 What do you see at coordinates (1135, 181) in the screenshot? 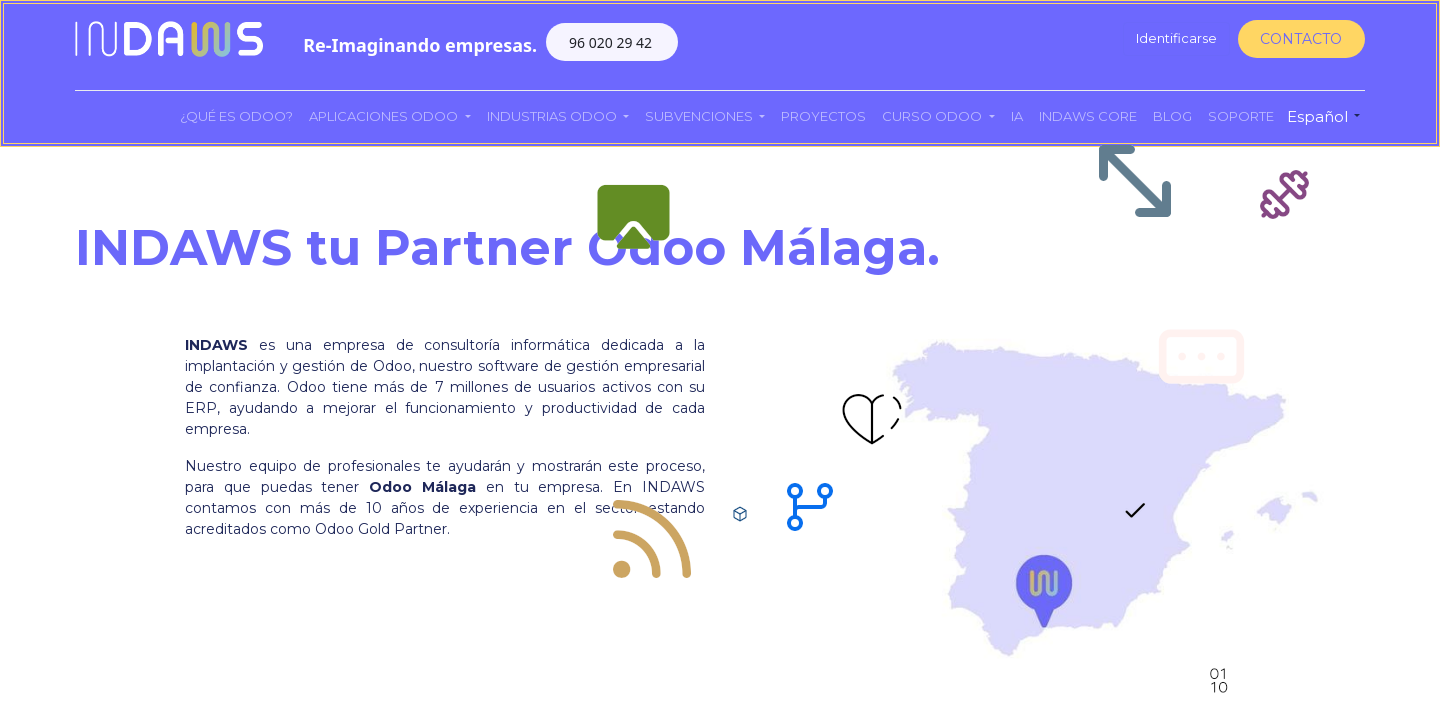
I see `resize element diagonally` at bounding box center [1135, 181].